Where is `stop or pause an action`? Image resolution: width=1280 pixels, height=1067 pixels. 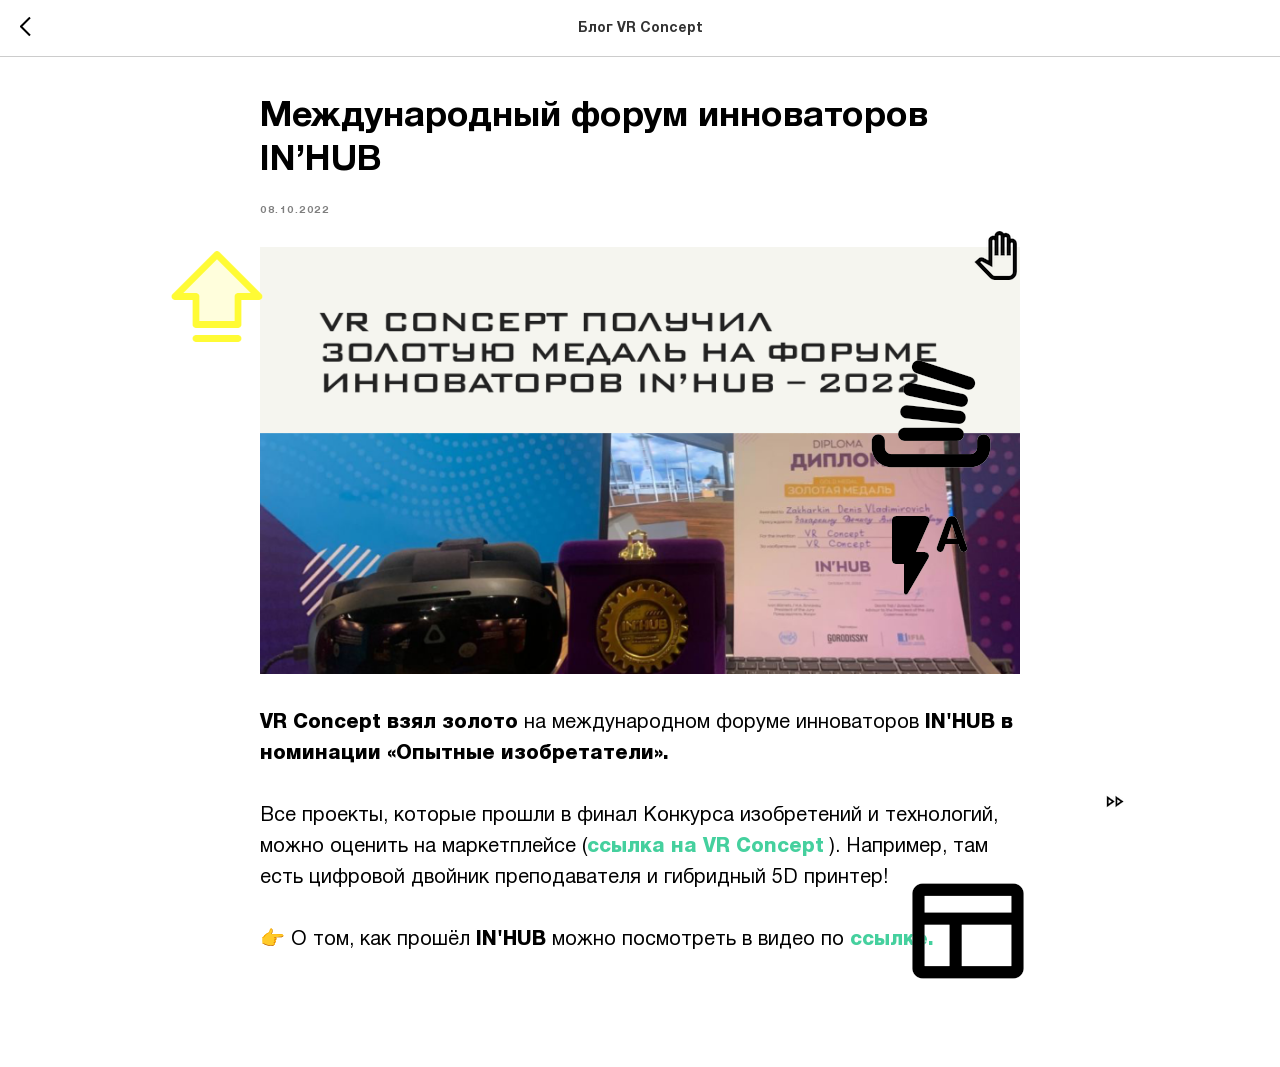
stop or pause an action is located at coordinates (996, 255).